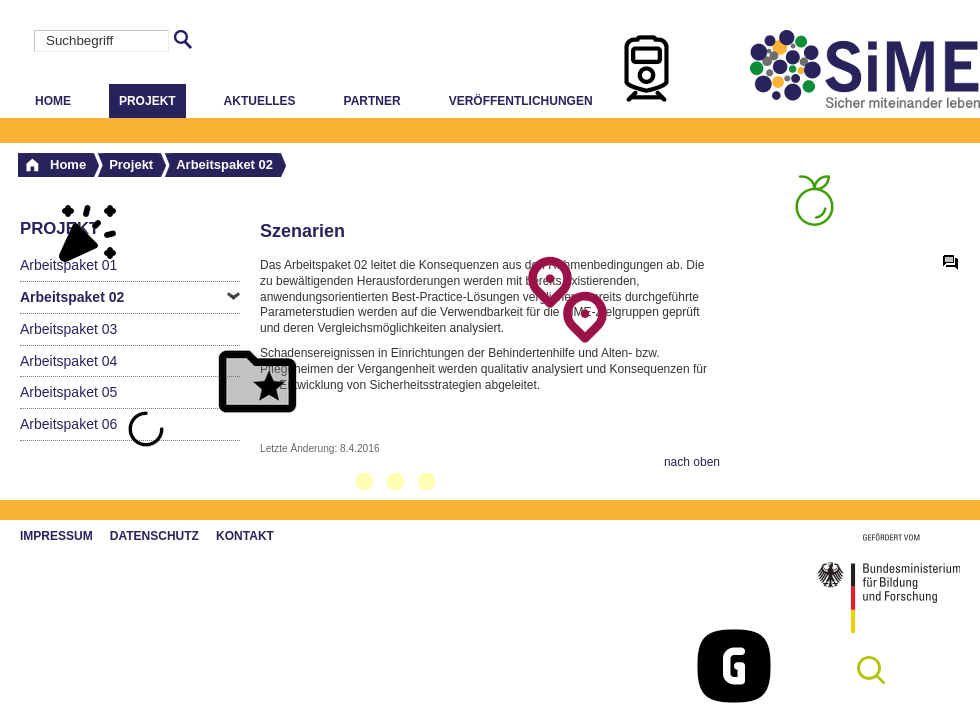 The height and width of the screenshot is (720, 980). I want to click on celebration or success state indicator, so click(89, 232).